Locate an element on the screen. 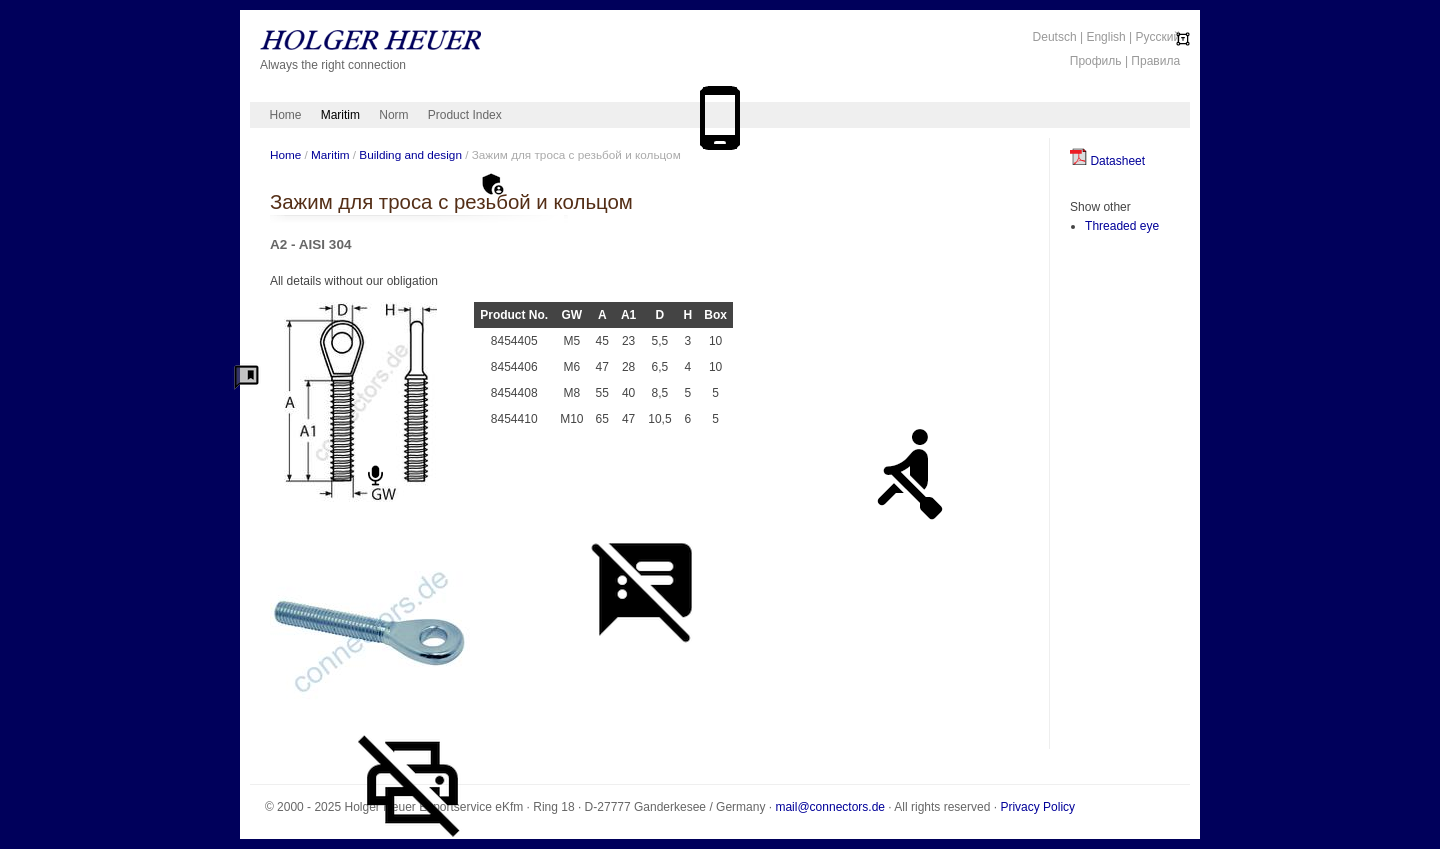 Image resolution: width=1440 pixels, height=849 pixels. access phone or calling features is located at coordinates (720, 118).